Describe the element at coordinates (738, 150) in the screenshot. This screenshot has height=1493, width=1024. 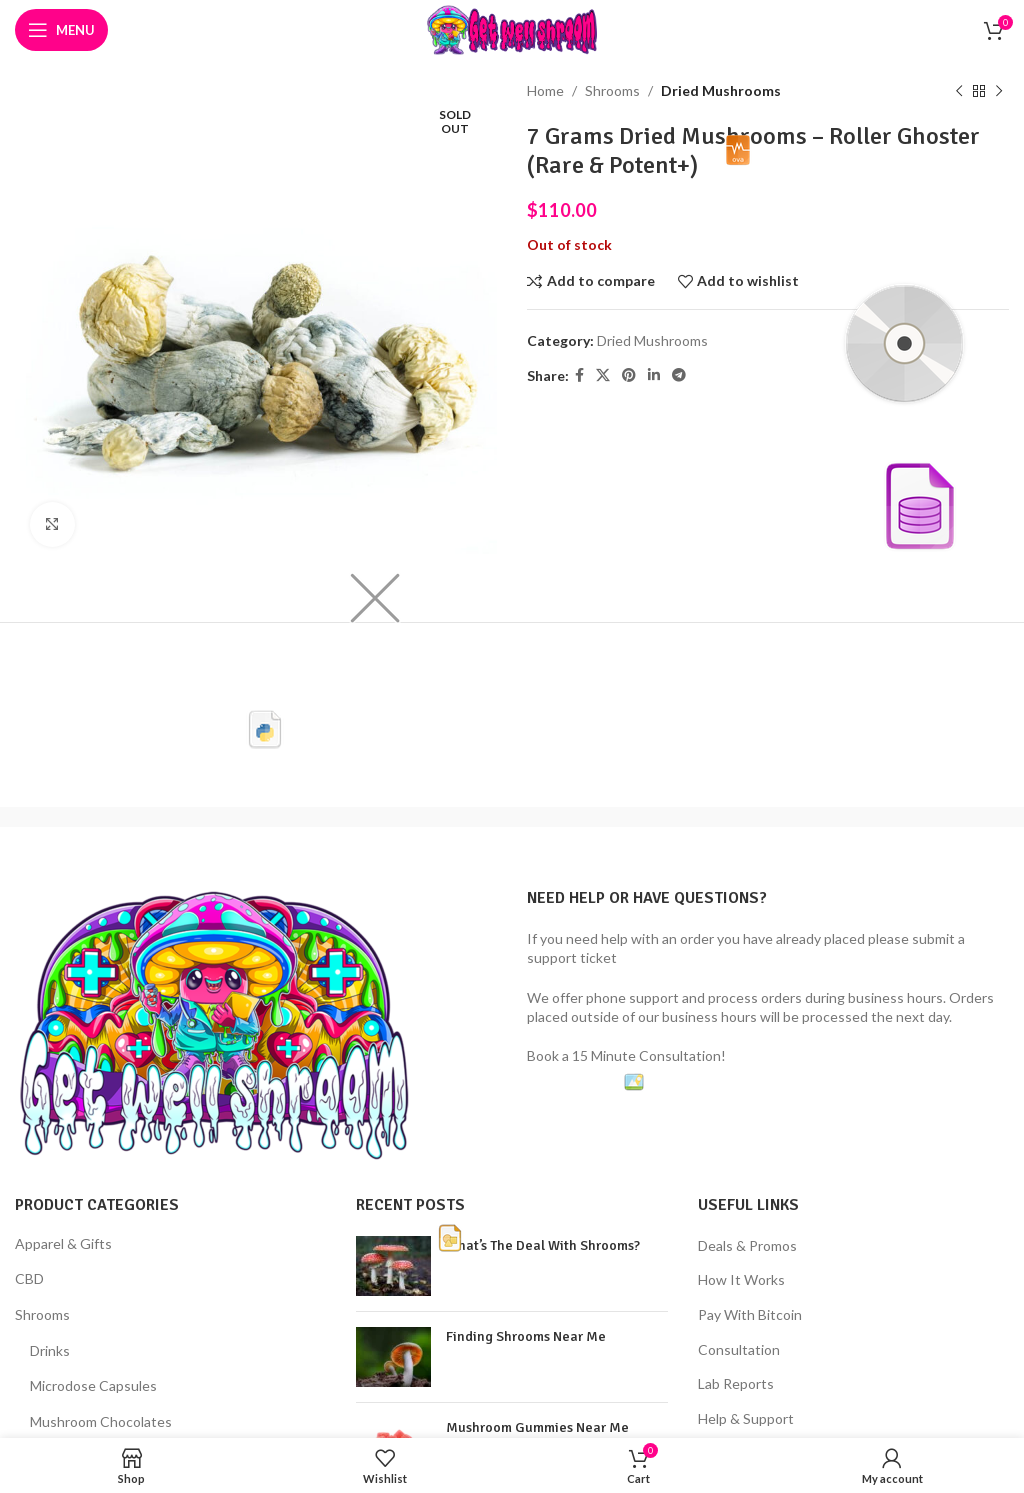
I see `a VirtualBox appliance file (.ova format)` at that location.